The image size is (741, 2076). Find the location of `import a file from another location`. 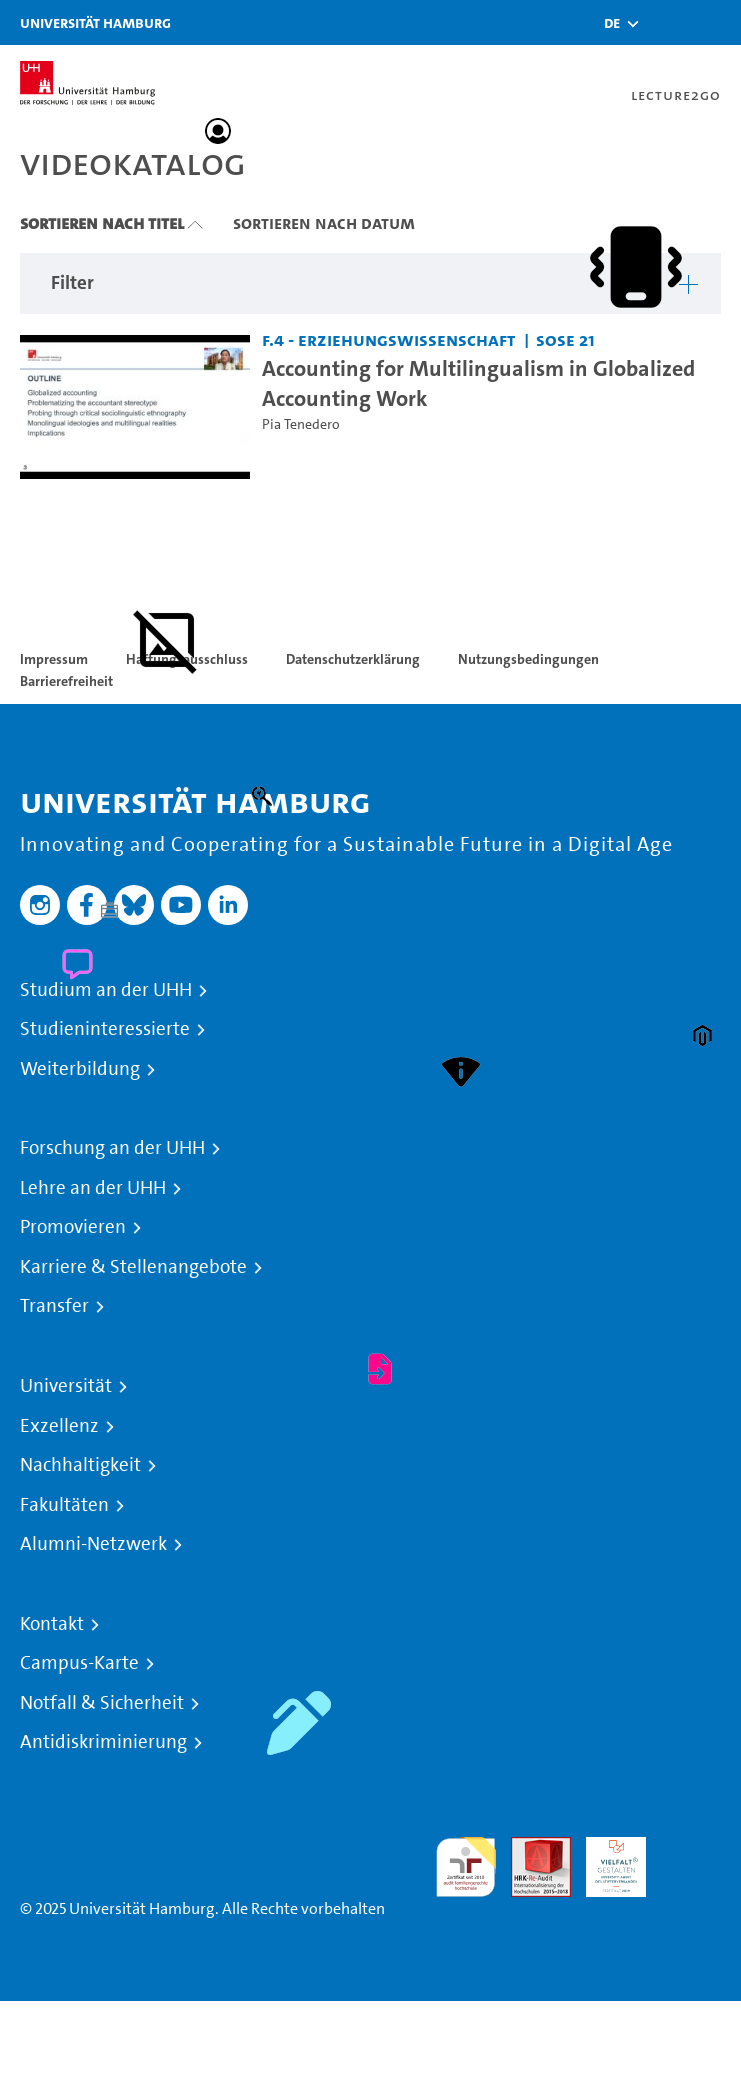

import a file from another location is located at coordinates (380, 1369).